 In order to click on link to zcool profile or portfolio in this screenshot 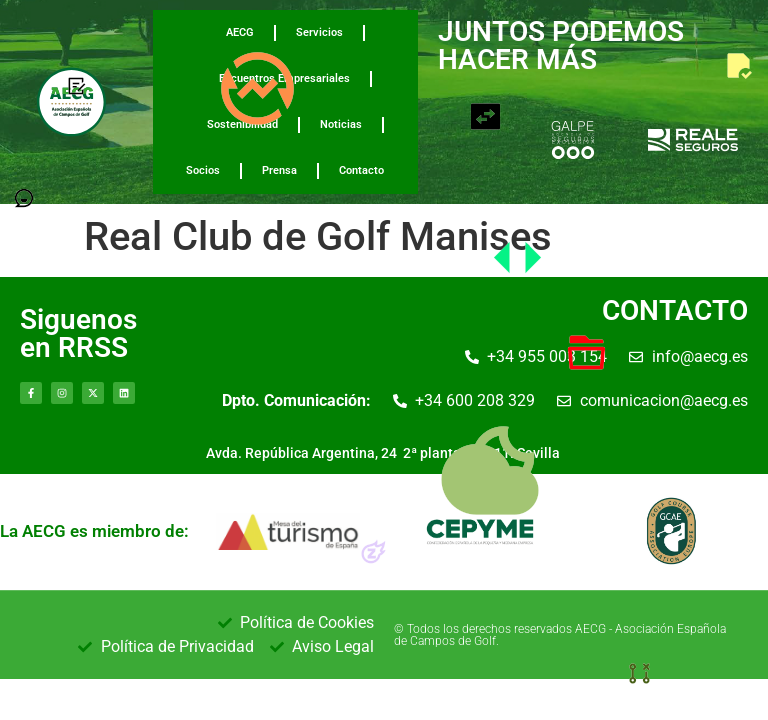, I will do `click(373, 551)`.